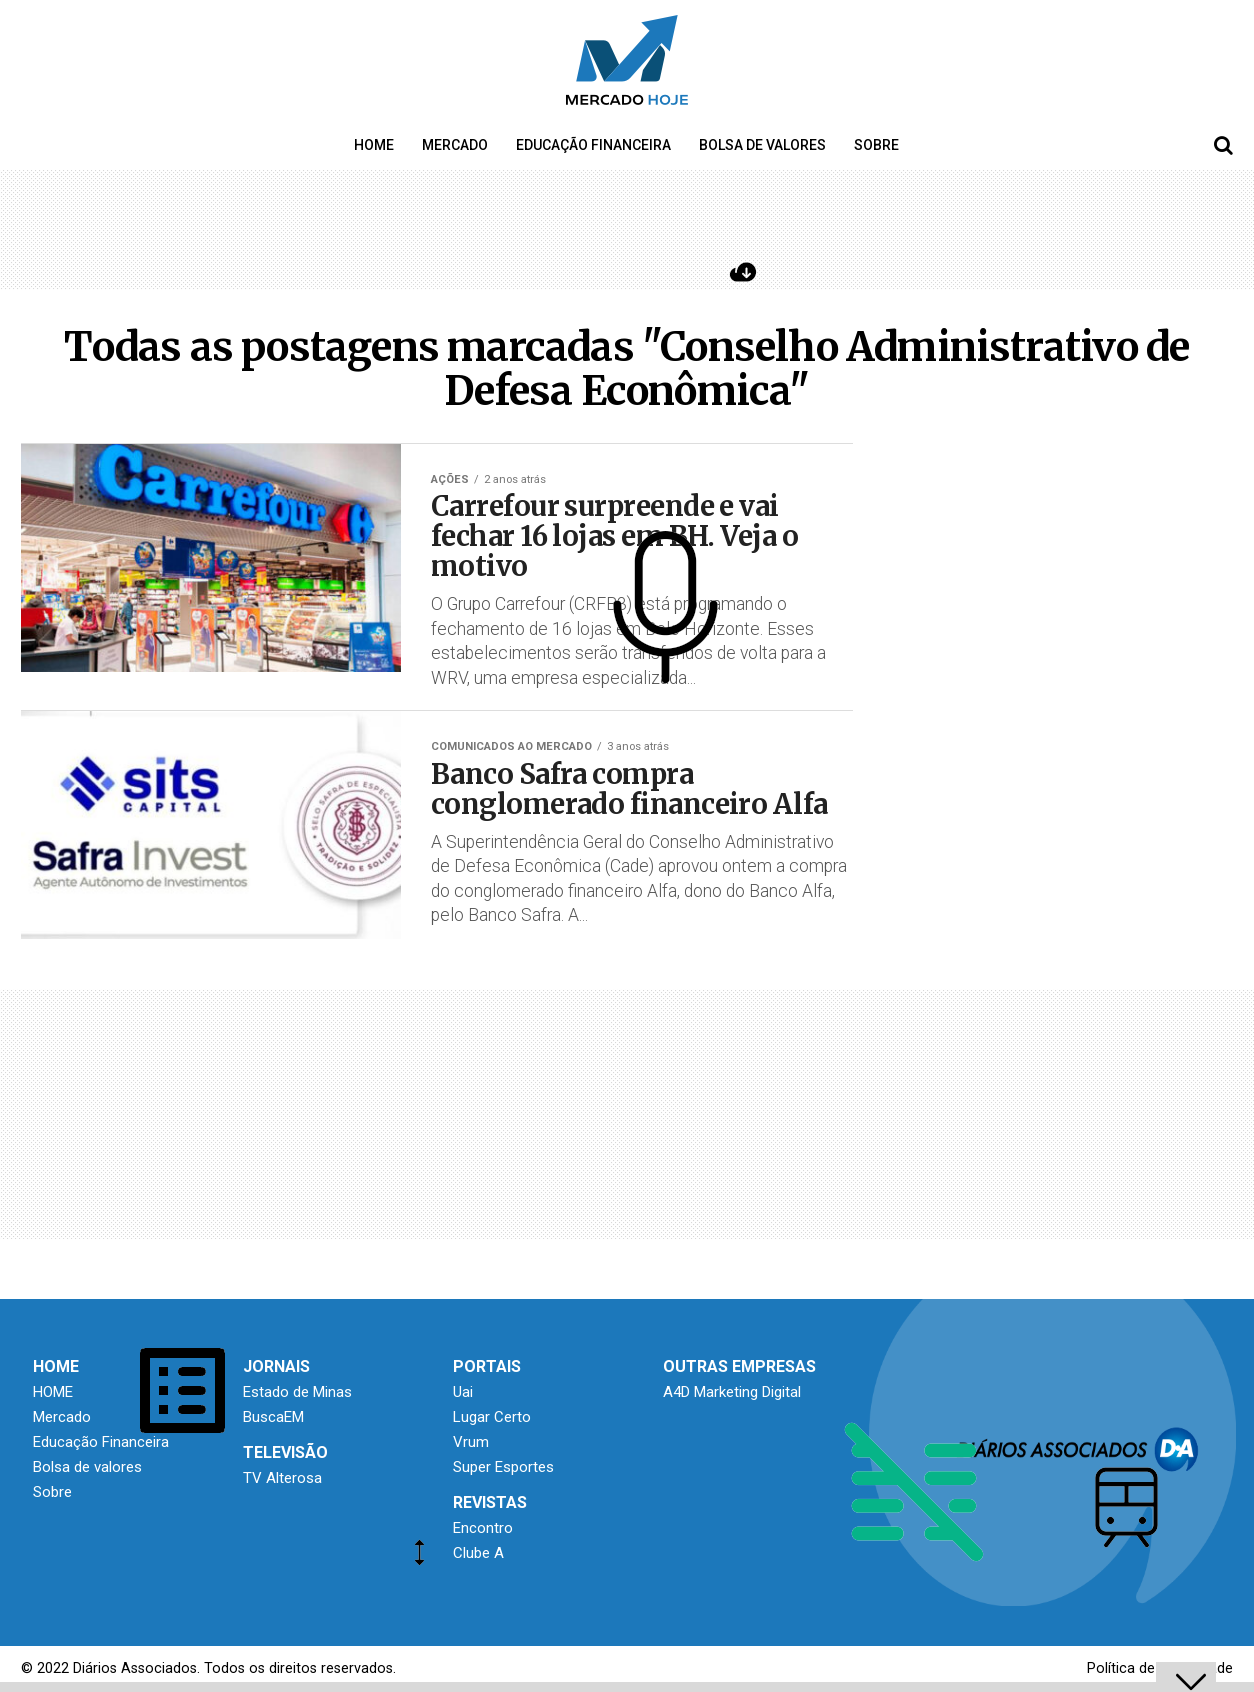 The height and width of the screenshot is (1692, 1254). What do you see at coordinates (743, 272) in the screenshot?
I see `download from the cloud` at bounding box center [743, 272].